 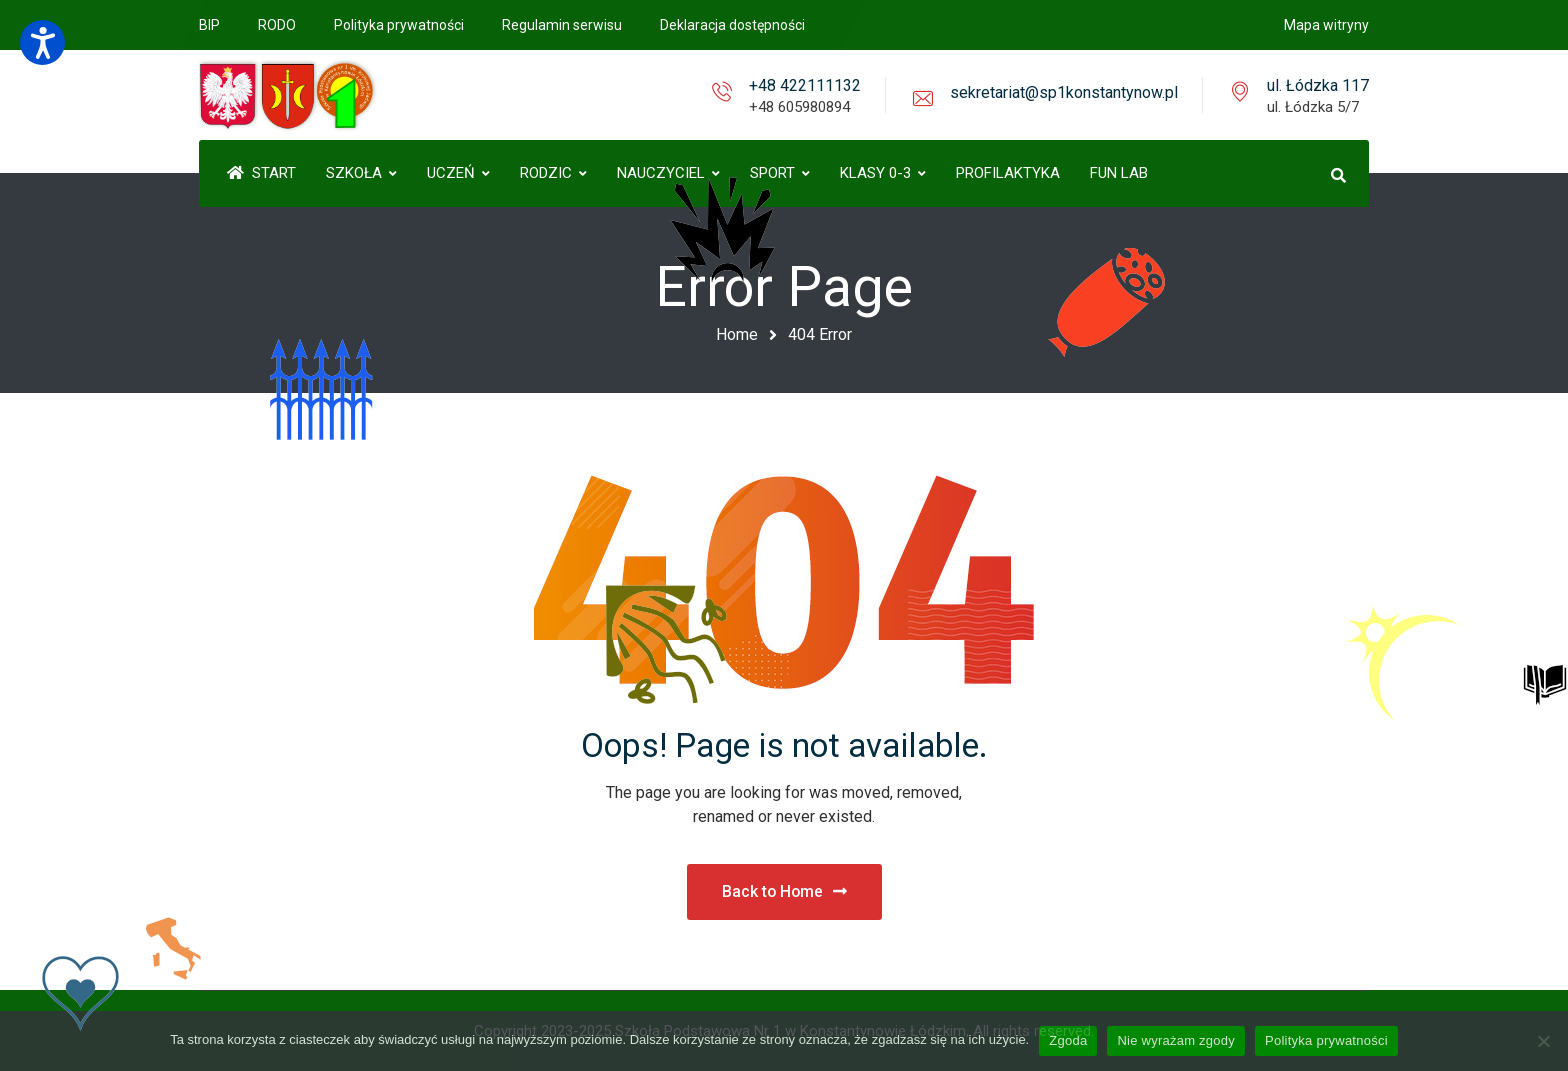 What do you see at coordinates (667, 647) in the screenshot?
I see `indicates a character has the bad breath status effect` at bounding box center [667, 647].